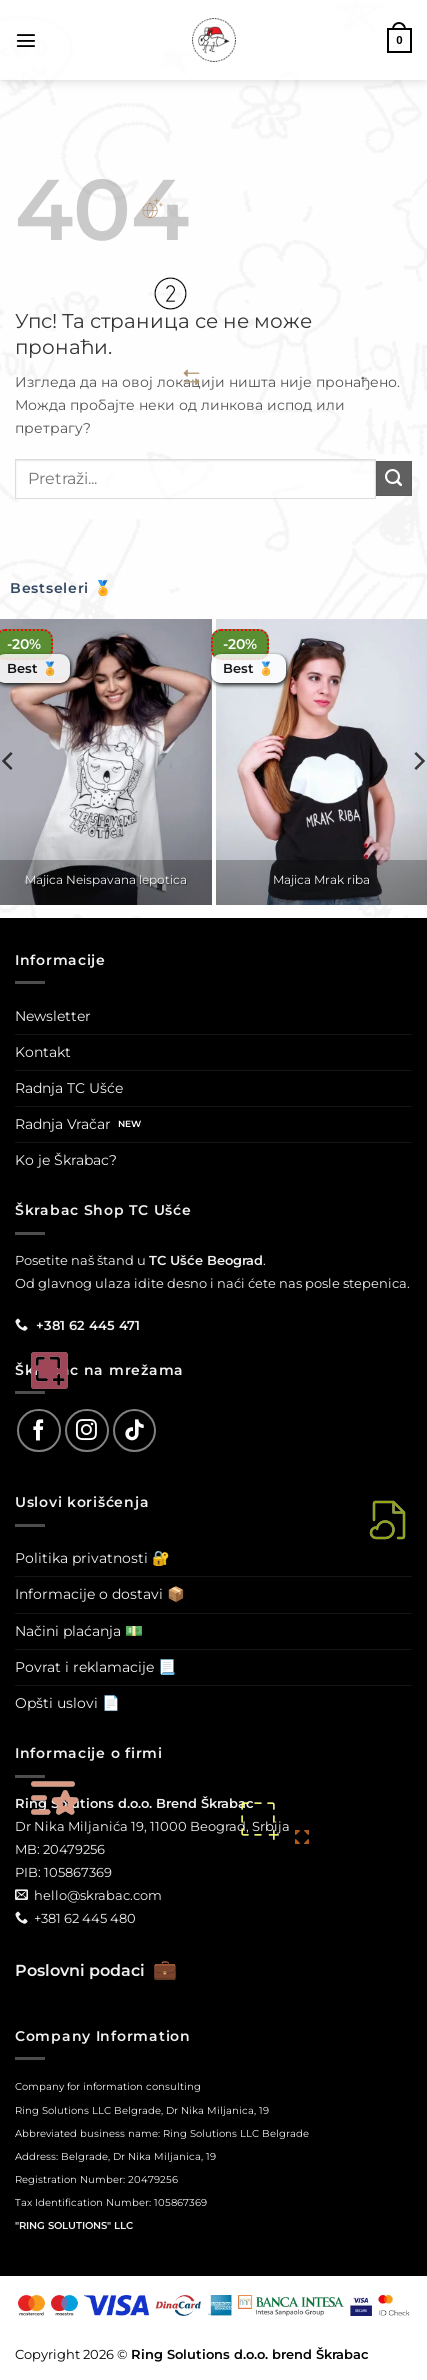 The height and width of the screenshot is (2380, 427). Describe the element at coordinates (302, 1837) in the screenshot. I see `expand to fullscreen mode` at that location.